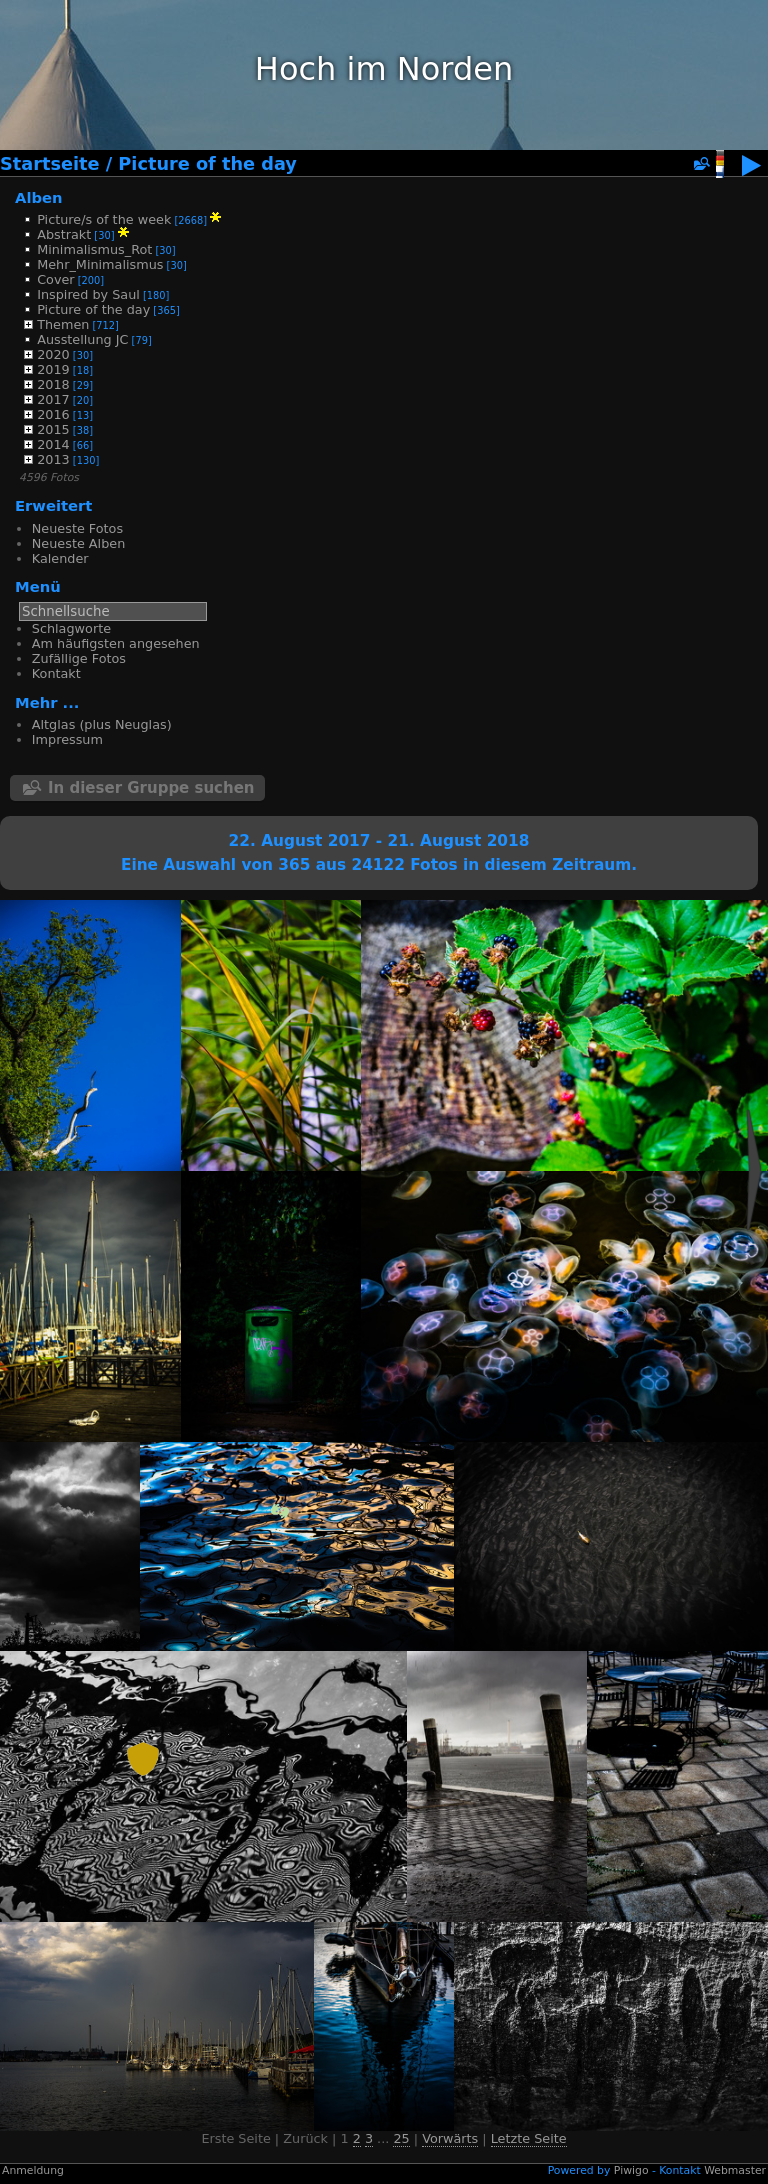  I want to click on enable ASL interpretation services, so click(280, 1511).